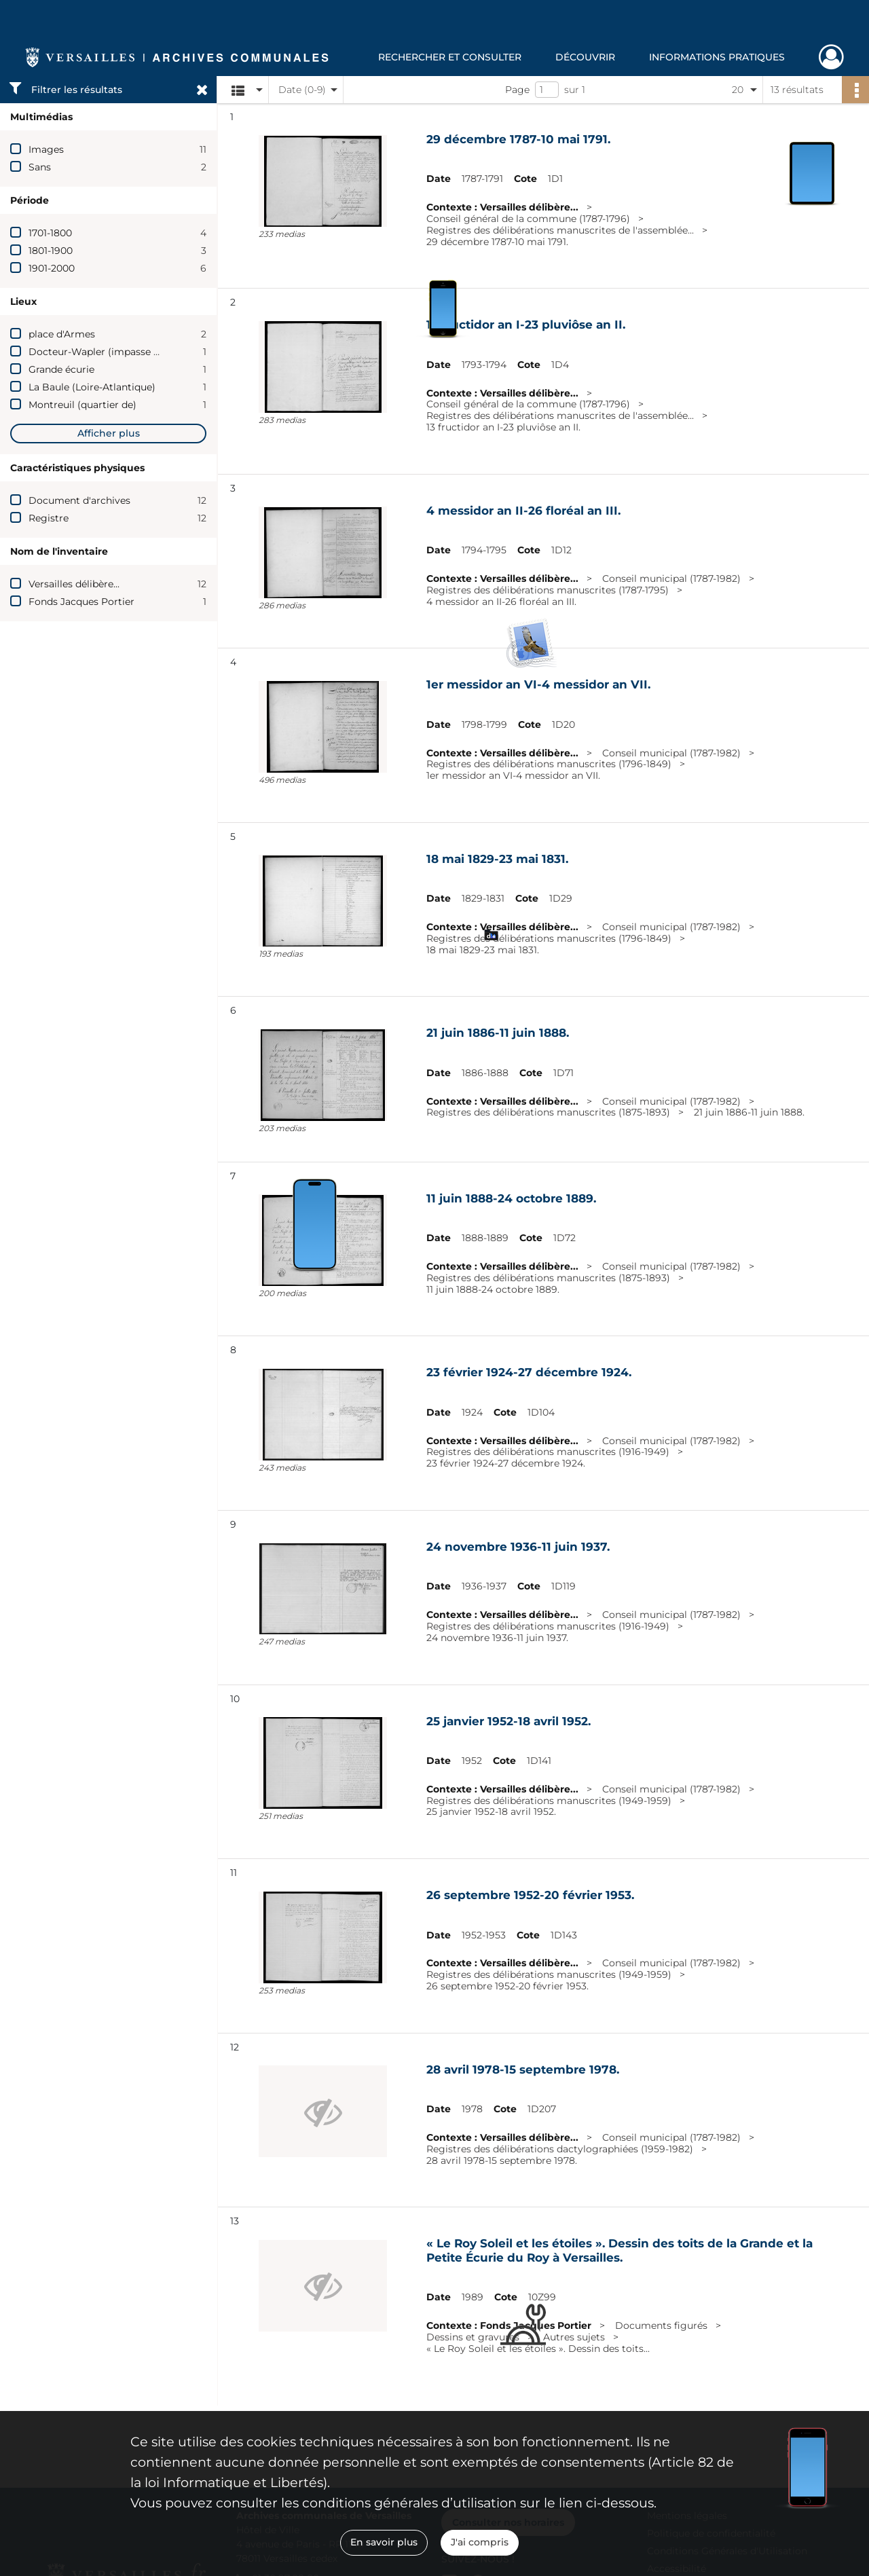 Image resolution: width=869 pixels, height=2576 pixels. Describe the element at coordinates (531, 642) in the screenshot. I see `open mail preferences or settings` at that location.